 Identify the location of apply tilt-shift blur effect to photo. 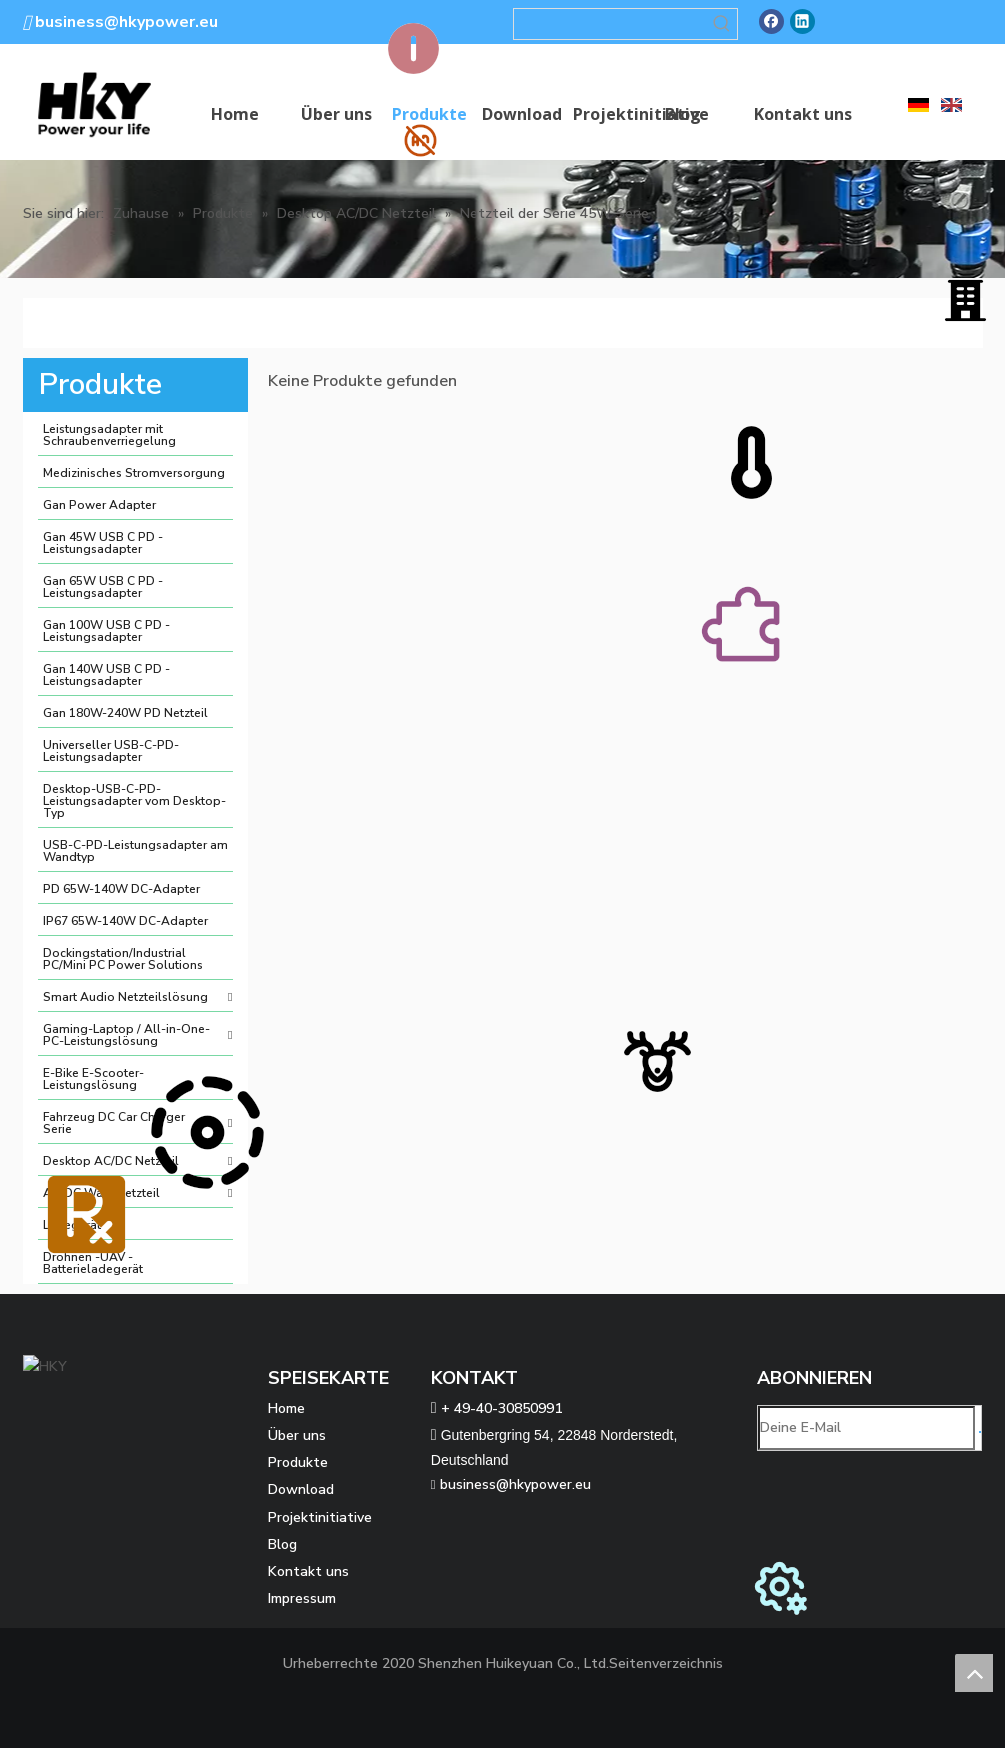
(207, 1132).